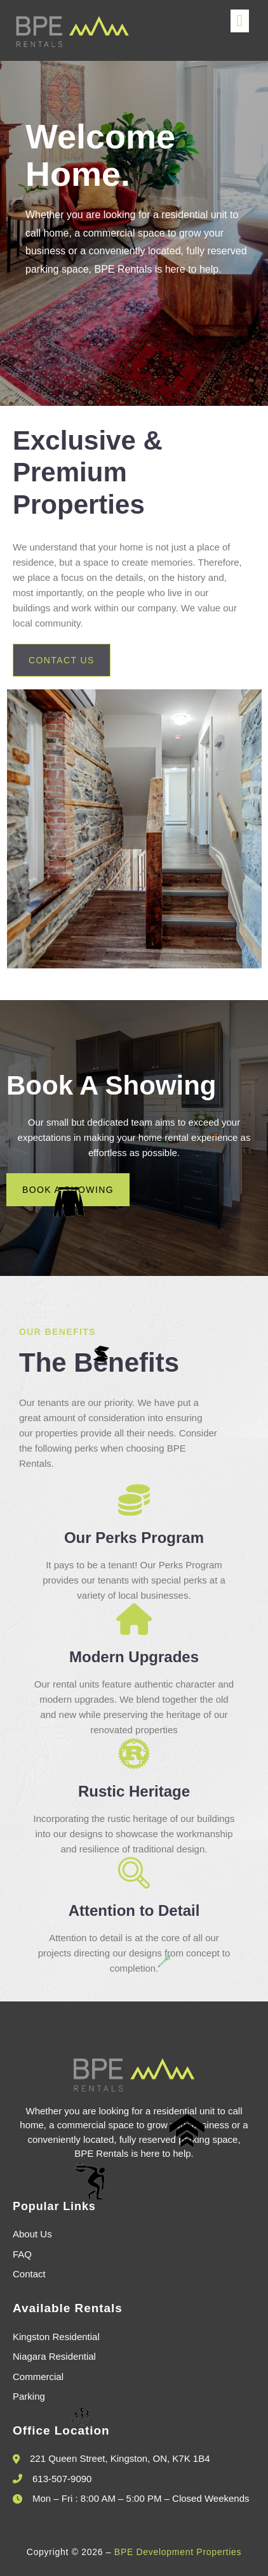 The height and width of the screenshot is (2576, 268). What do you see at coordinates (69, 1202) in the screenshot?
I see `browse skirts in clothing catalog` at bounding box center [69, 1202].